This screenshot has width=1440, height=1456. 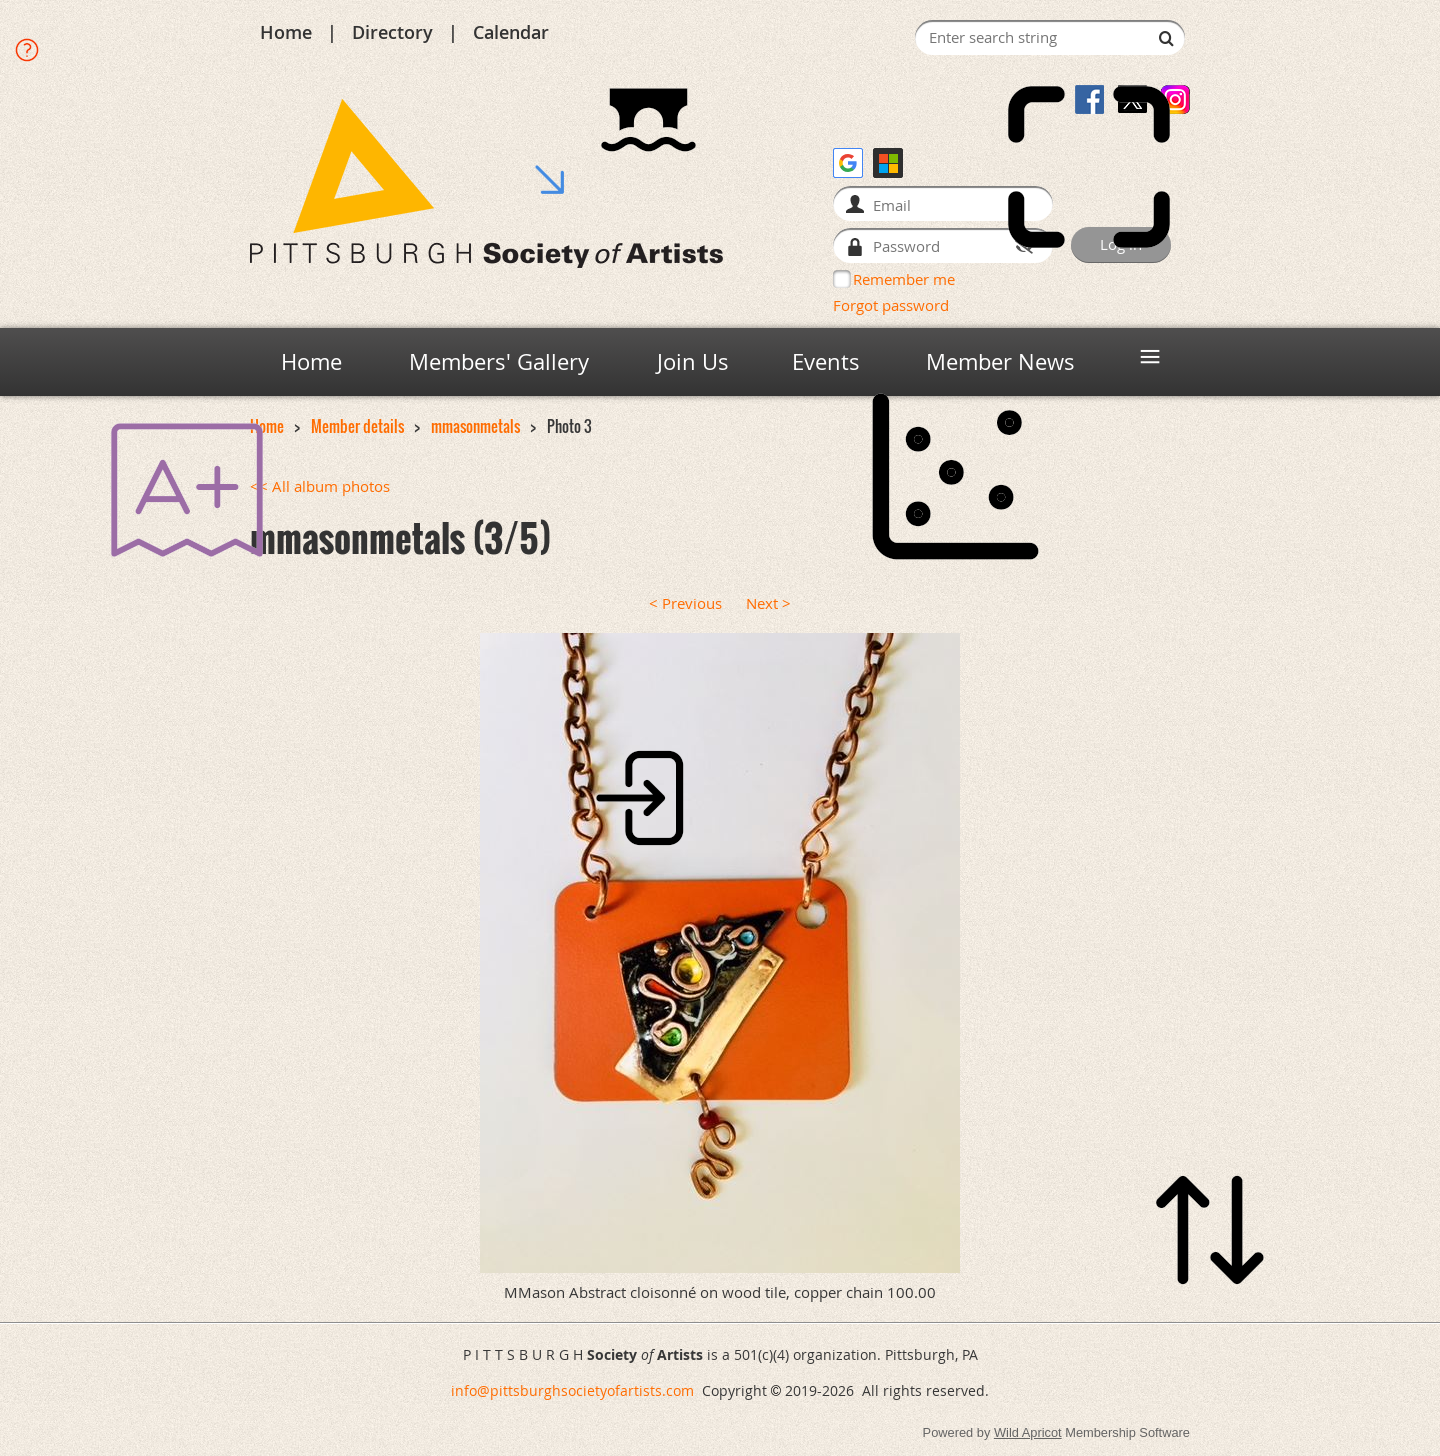 I want to click on indicates a bridge or water crossing location, so click(x=648, y=117).